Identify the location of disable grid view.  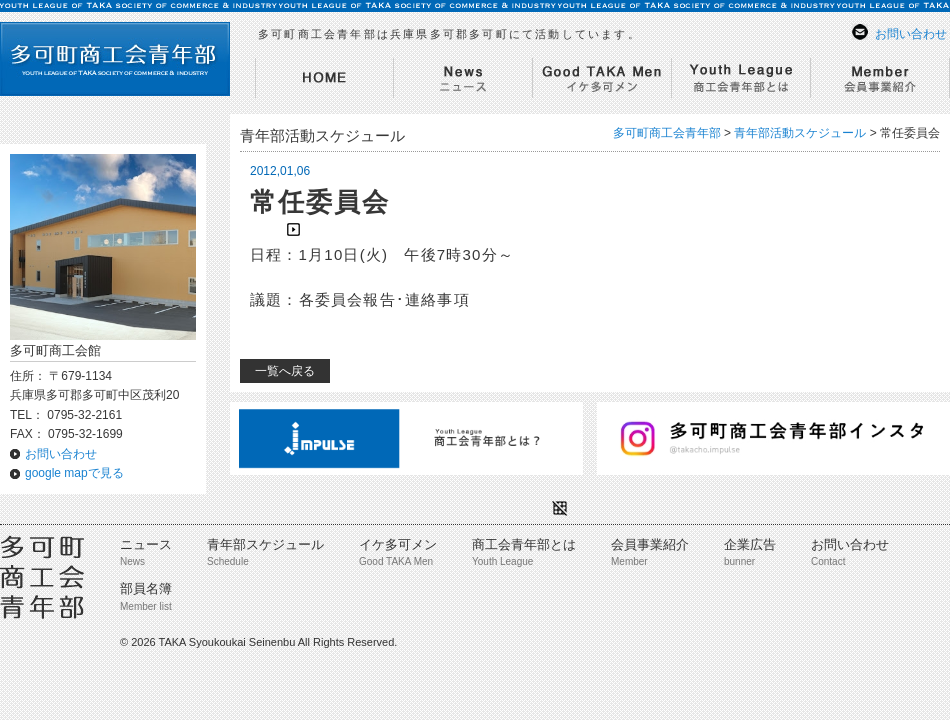
(560, 508).